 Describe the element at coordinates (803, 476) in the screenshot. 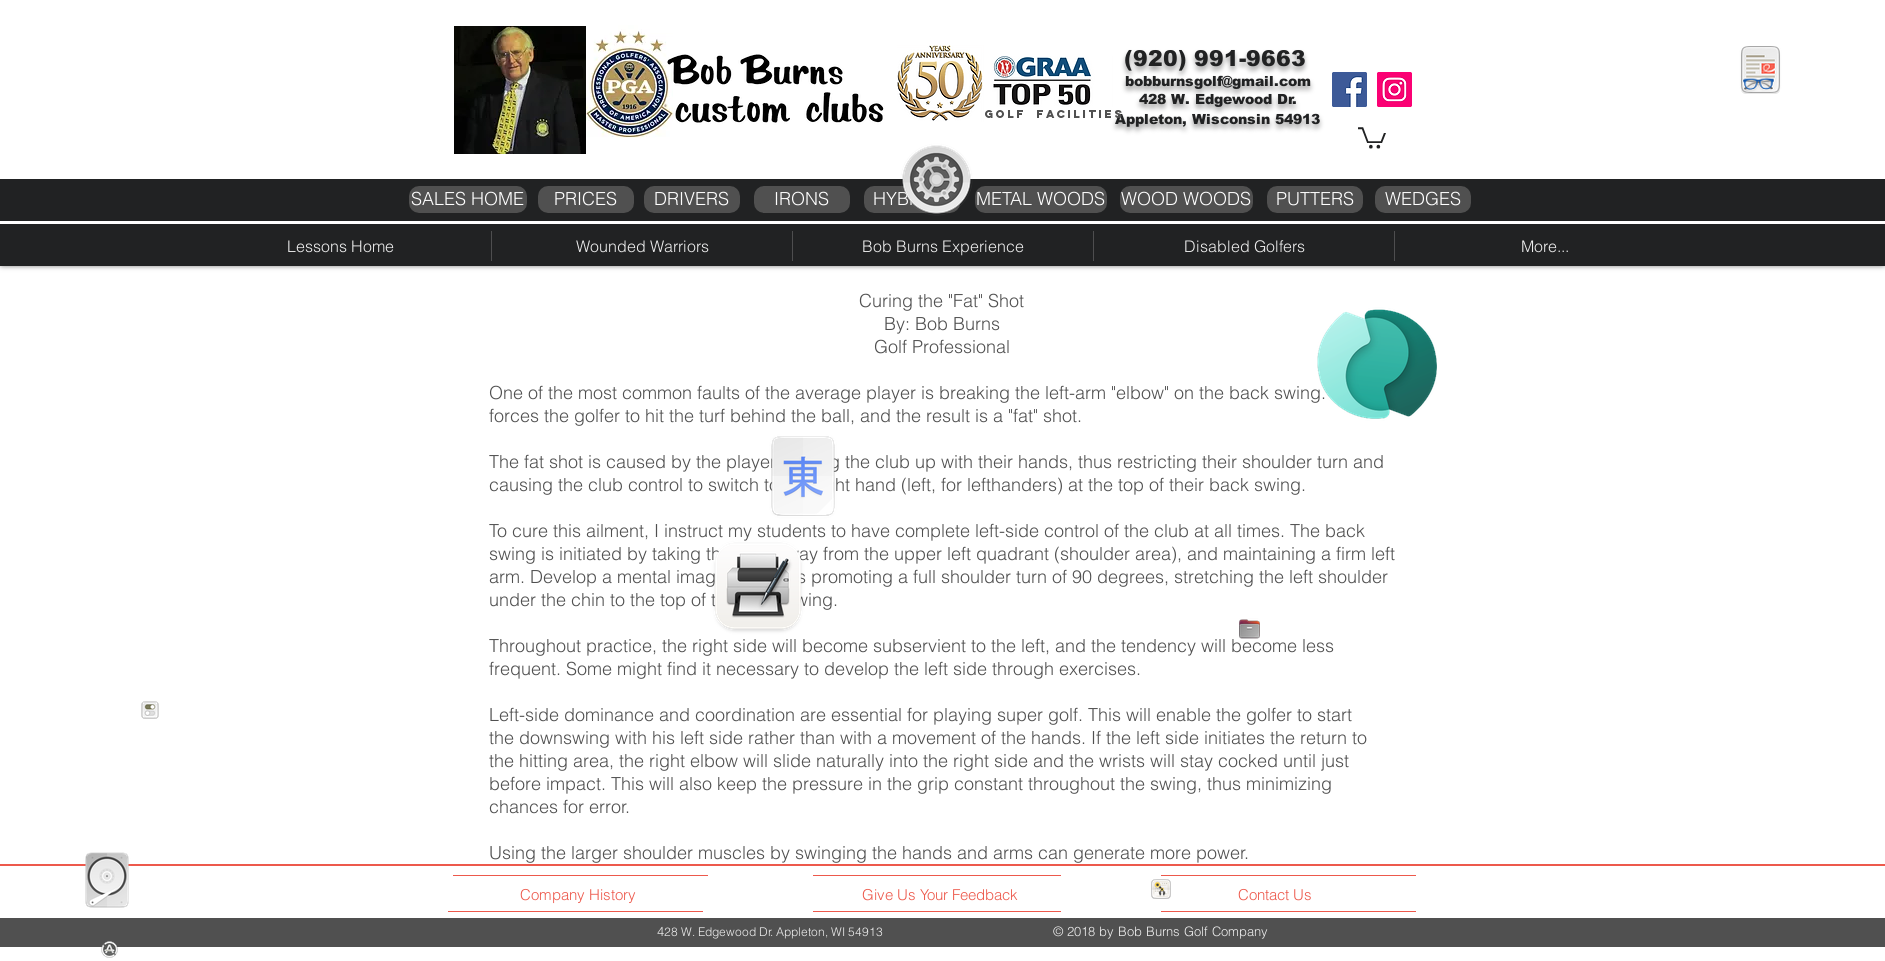

I see `launch the GNOME Mahjongg game` at that location.